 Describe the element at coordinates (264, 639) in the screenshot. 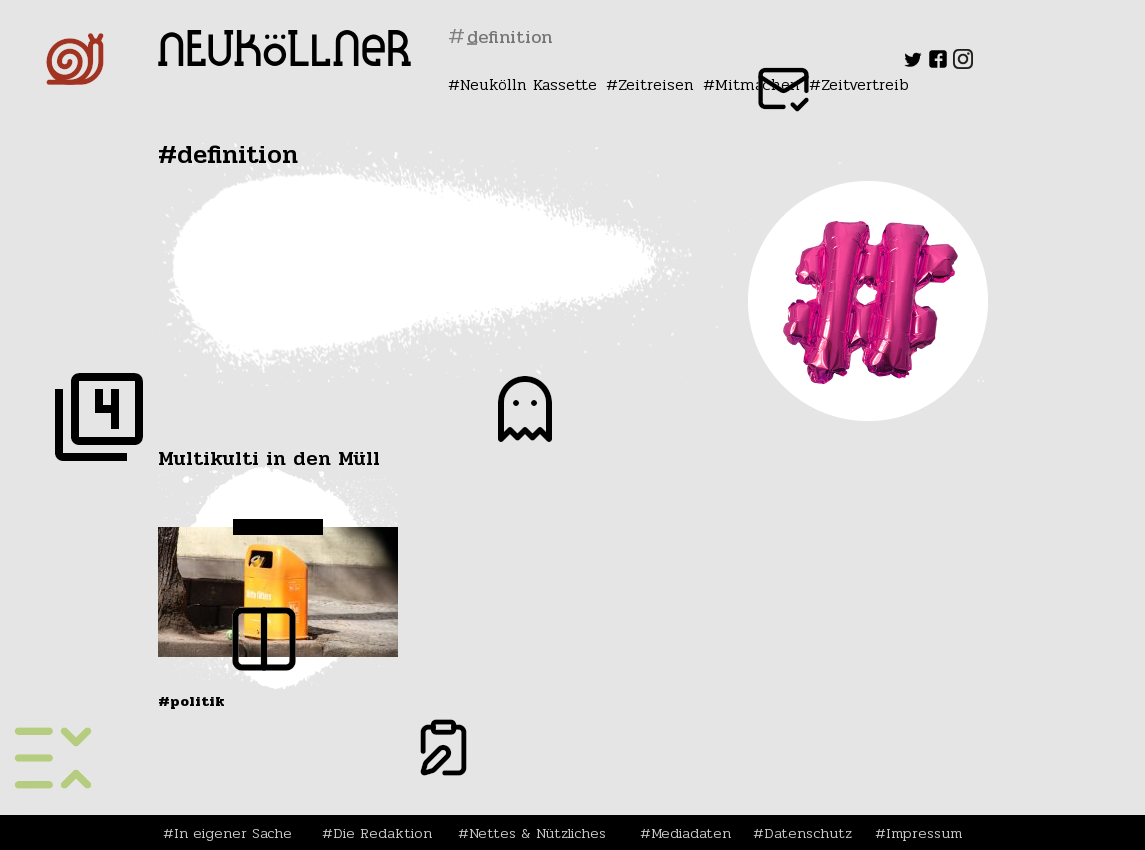

I see `switch to two-column layout` at that location.